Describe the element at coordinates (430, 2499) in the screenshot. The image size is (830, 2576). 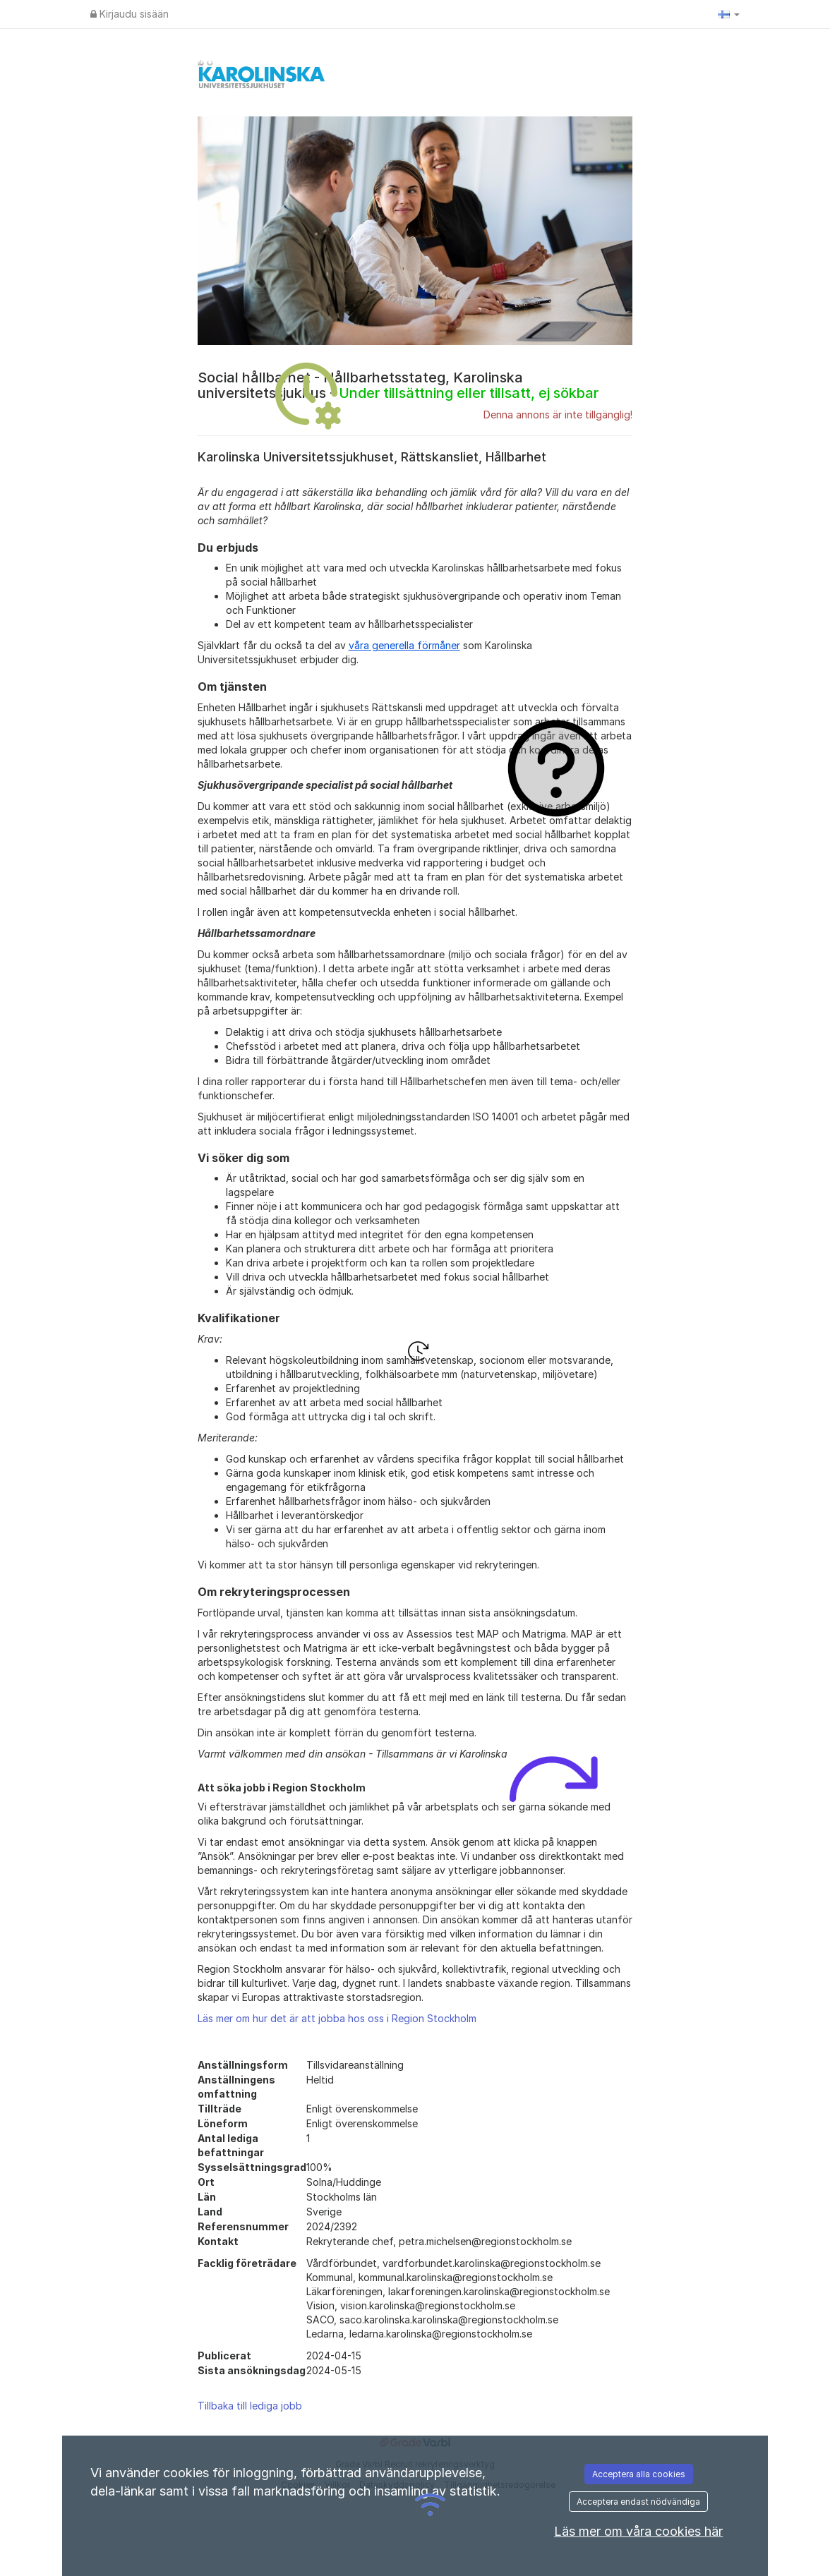
I see `indicates moderate wifi signal strength` at that location.